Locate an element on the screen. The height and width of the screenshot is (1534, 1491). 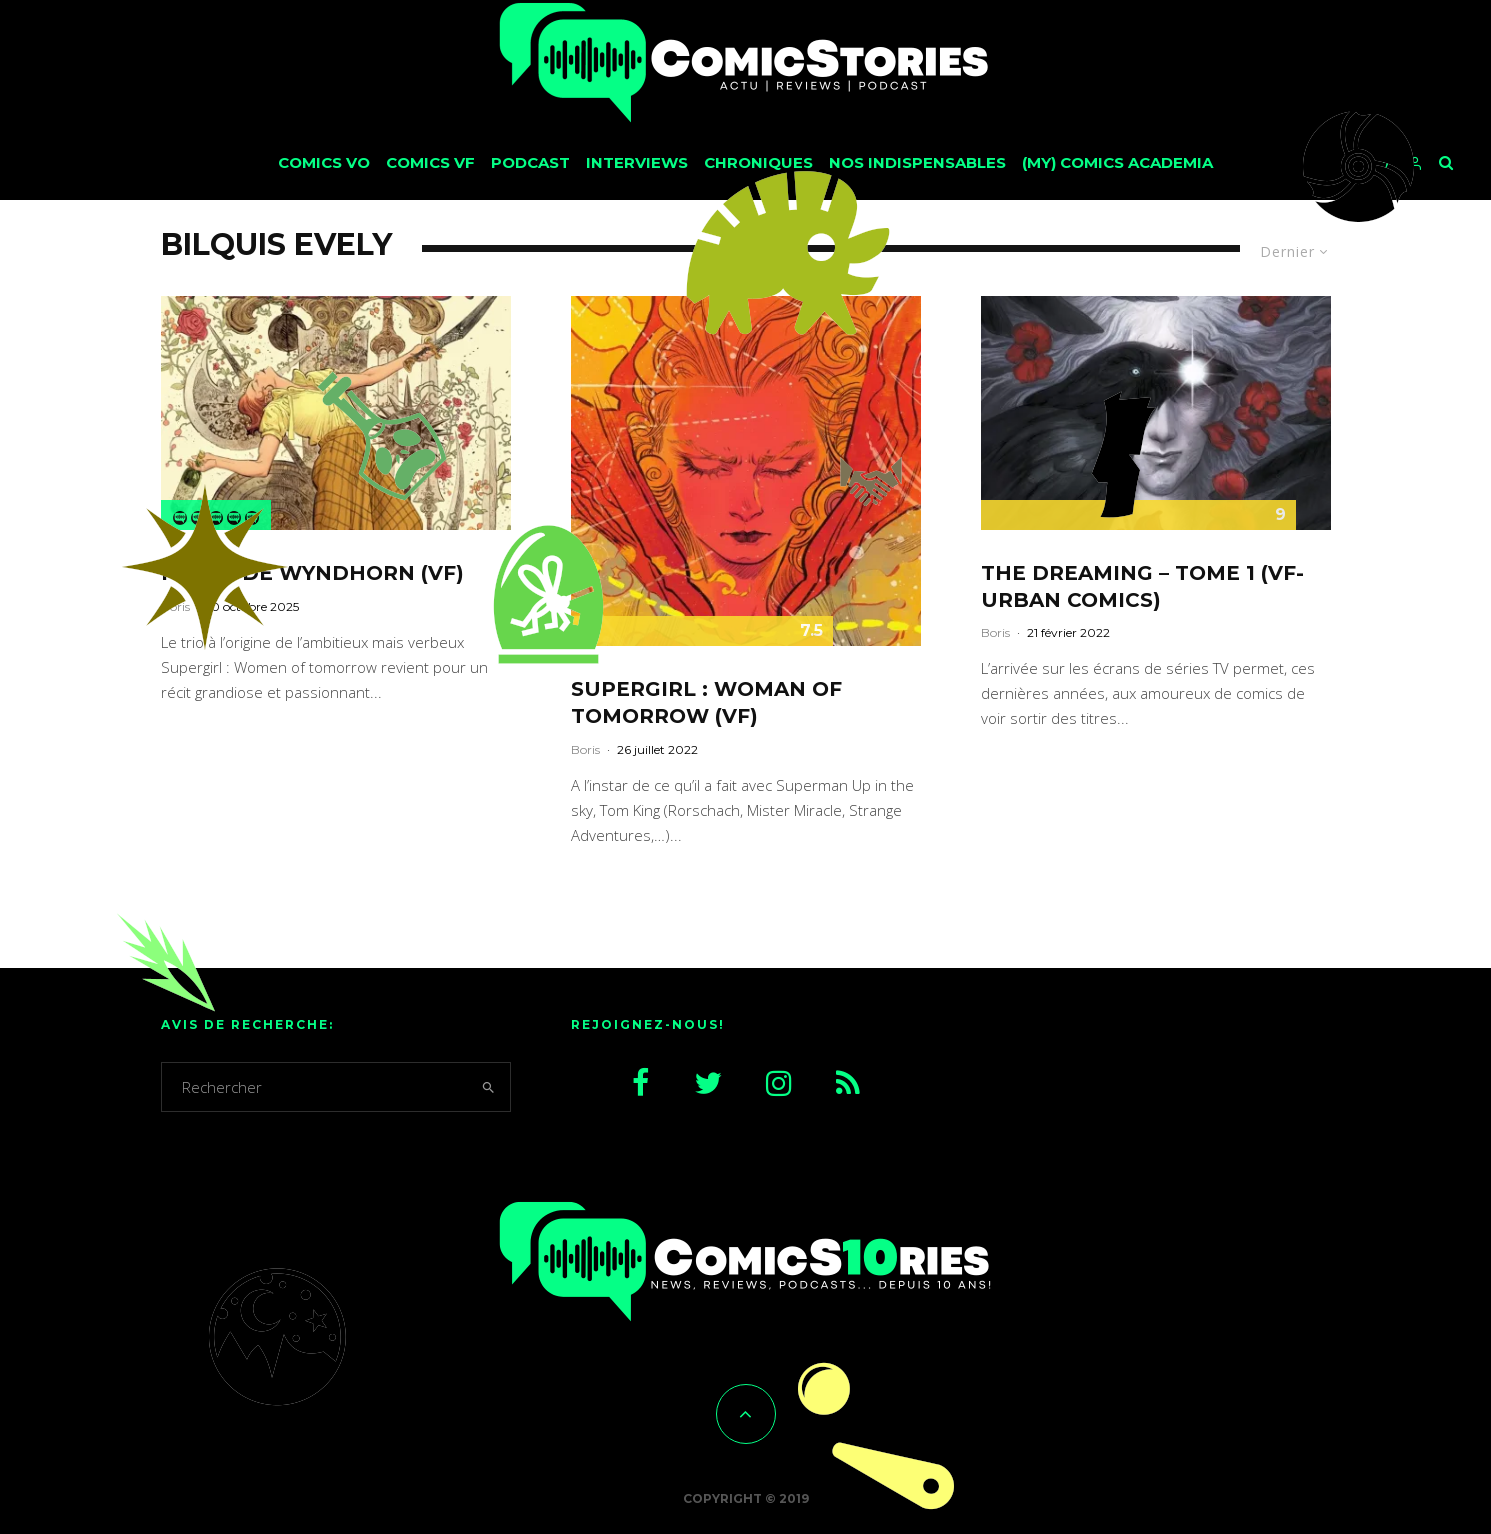
play pinball game is located at coordinates (876, 1436).